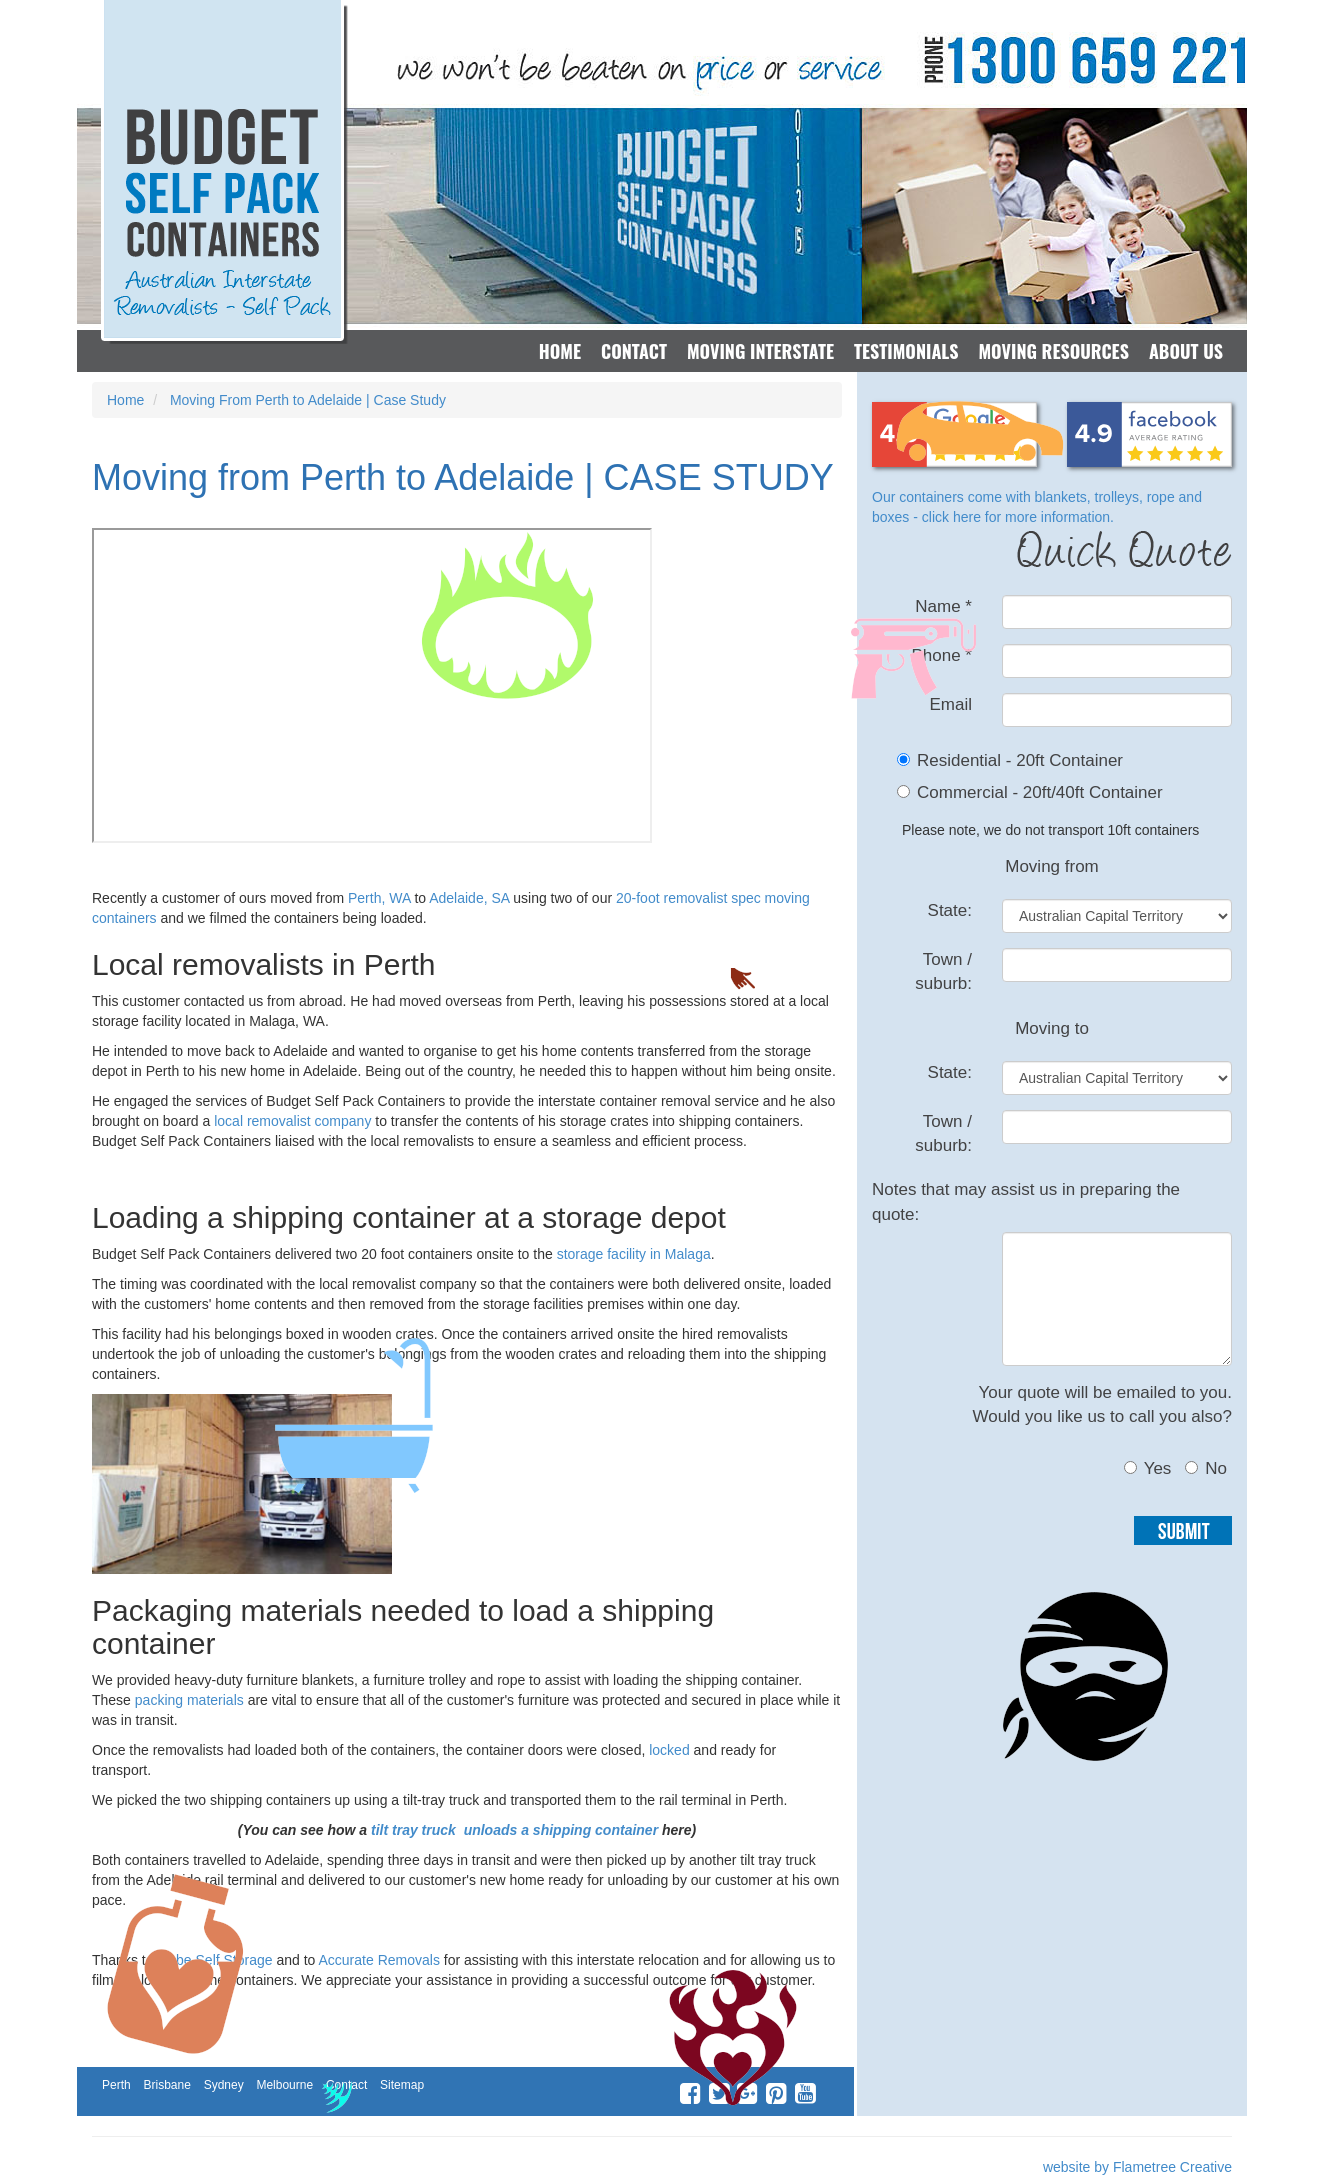  What do you see at coordinates (176, 1963) in the screenshot?
I see `health potion or healing item in a game inventory` at bounding box center [176, 1963].